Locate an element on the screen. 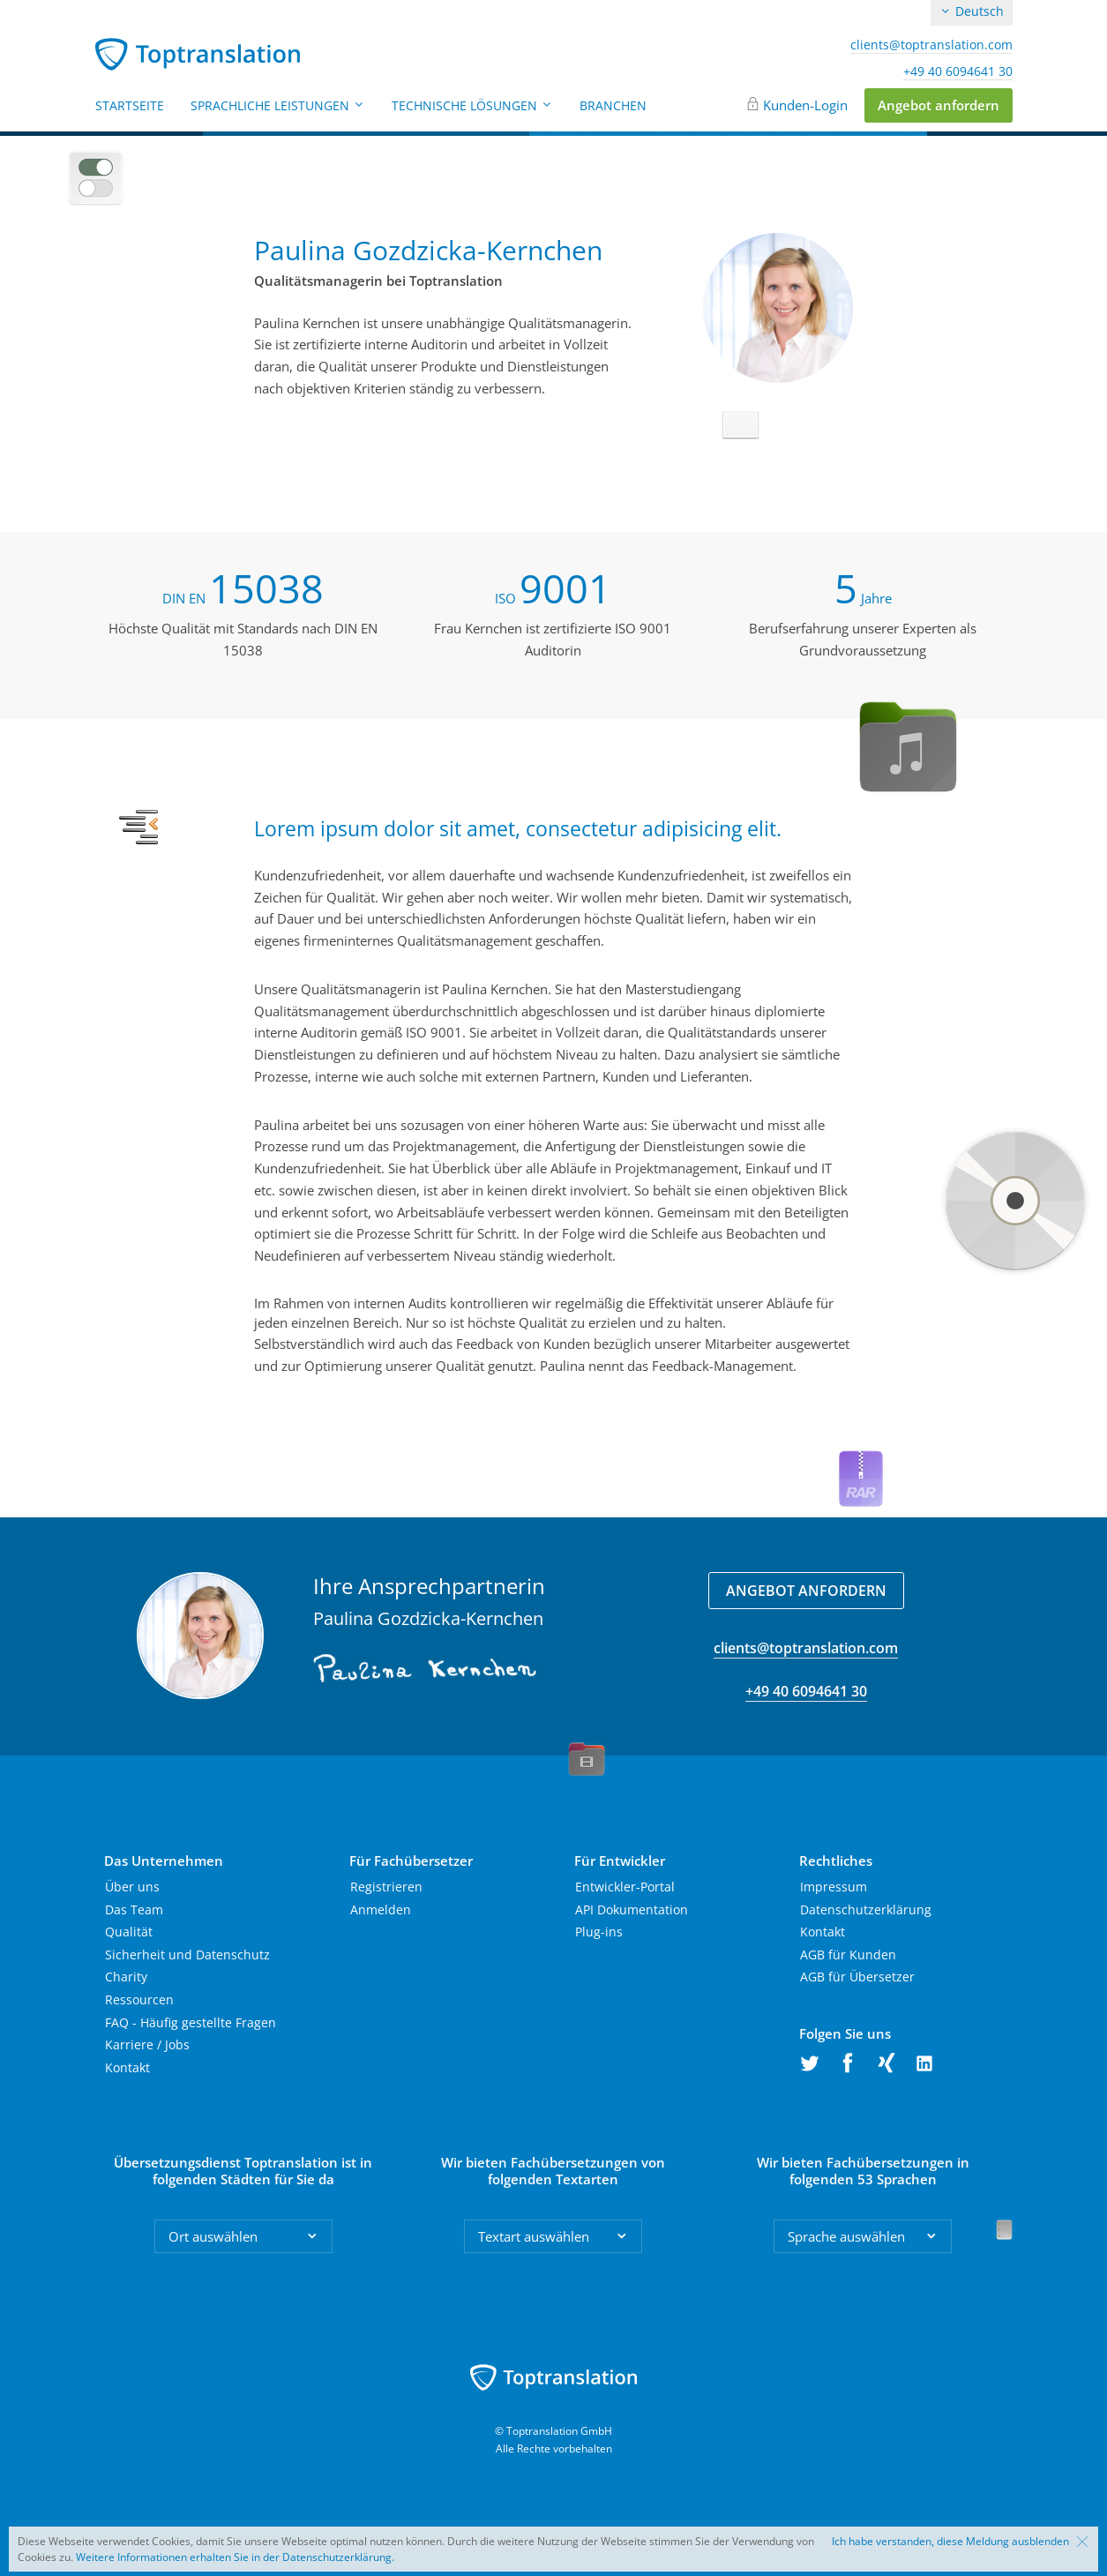 This screenshot has height=2576, width=1107. generic bluetooth device placeholder is located at coordinates (740, 424).